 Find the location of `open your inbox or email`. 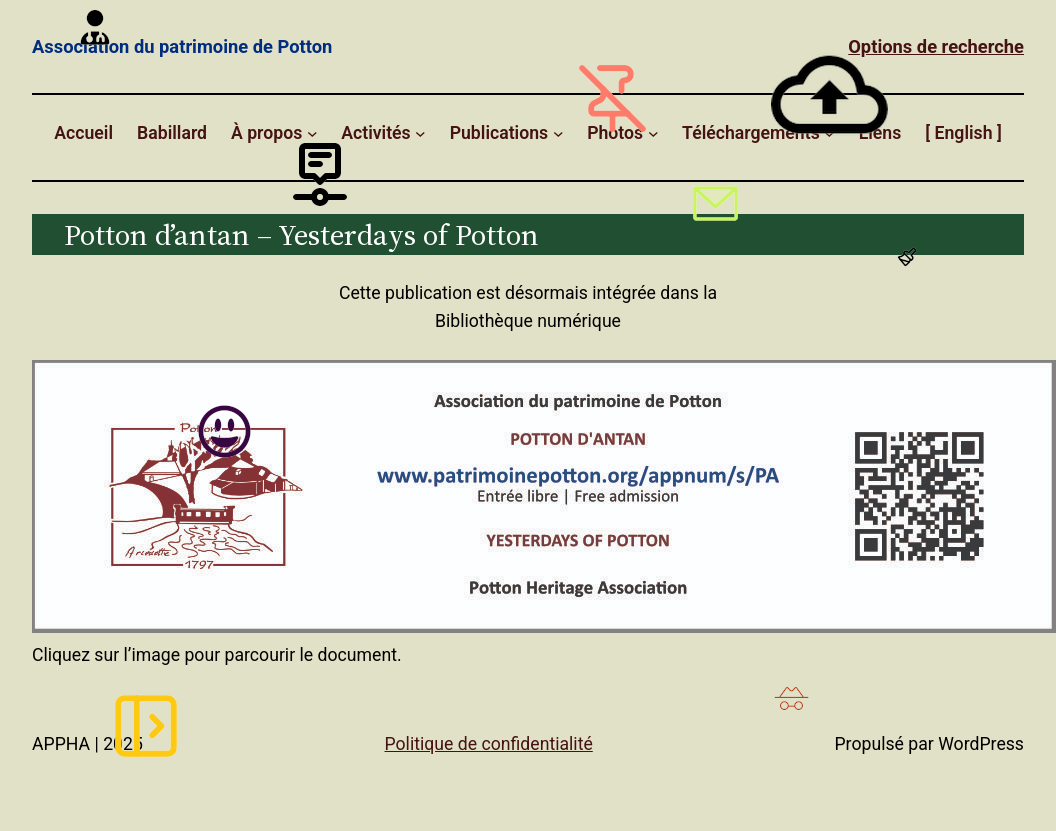

open your inbox or email is located at coordinates (715, 203).